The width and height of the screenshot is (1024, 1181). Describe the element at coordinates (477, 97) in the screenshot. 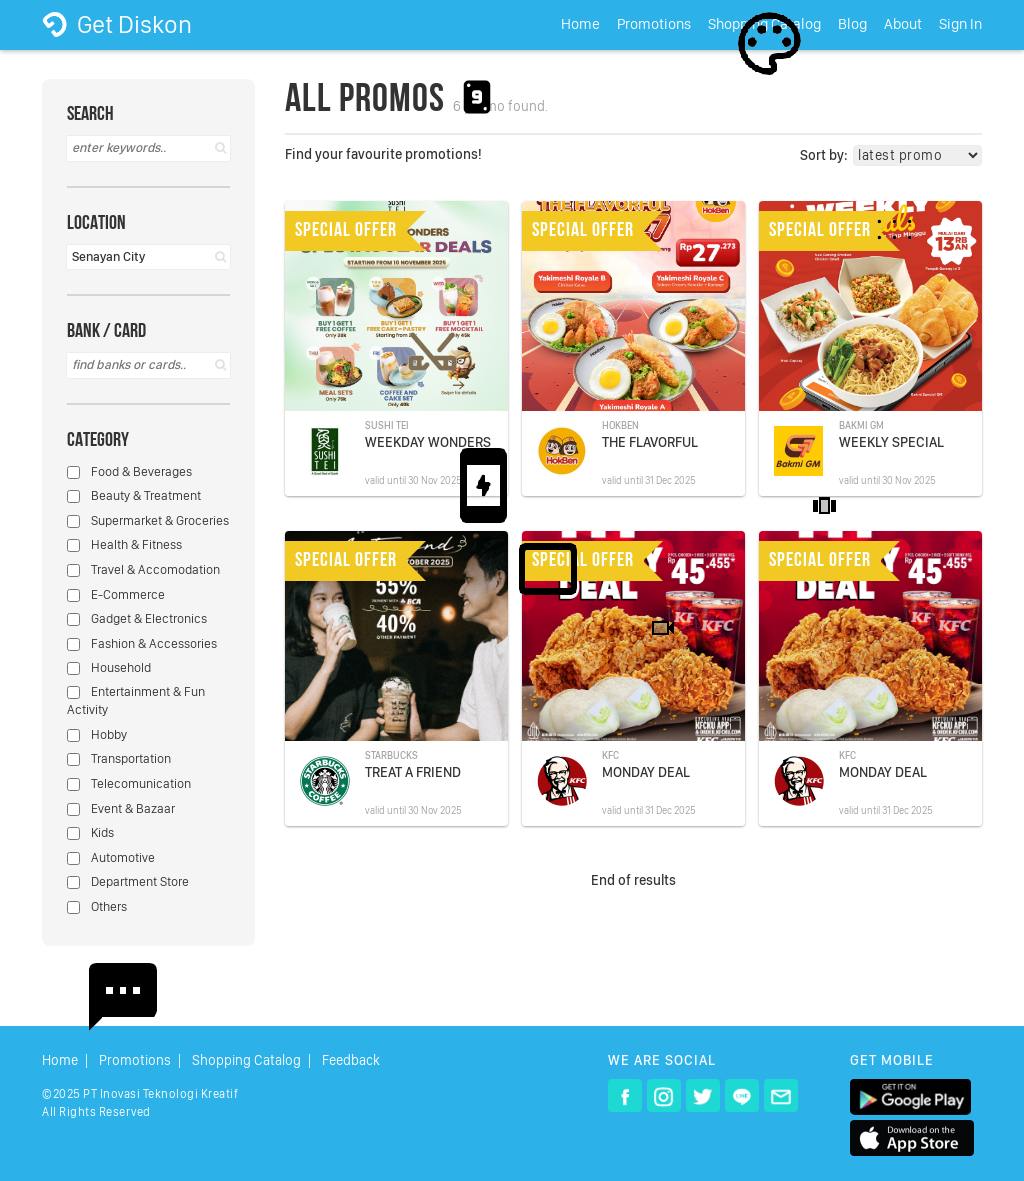

I see `play the 9 card in a card game` at that location.